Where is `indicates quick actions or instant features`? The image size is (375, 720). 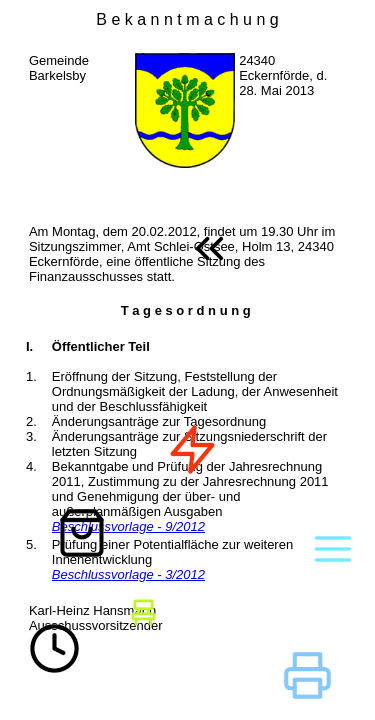 indicates quick actions or instant features is located at coordinates (192, 449).